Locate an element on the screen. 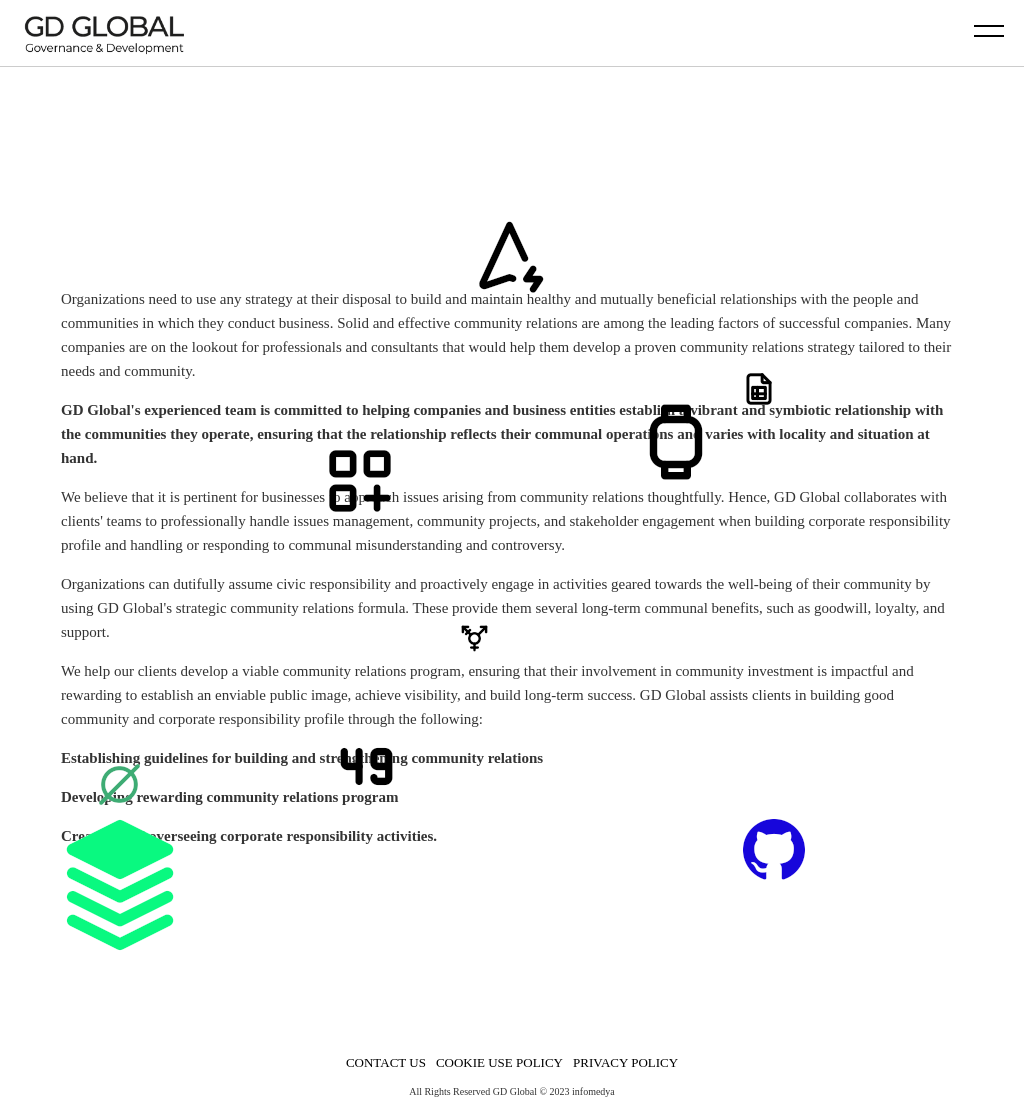 This screenshot has height=1111, width=1024. indicates item number 49 in a list or sequence is located at coordinates (366, 766).